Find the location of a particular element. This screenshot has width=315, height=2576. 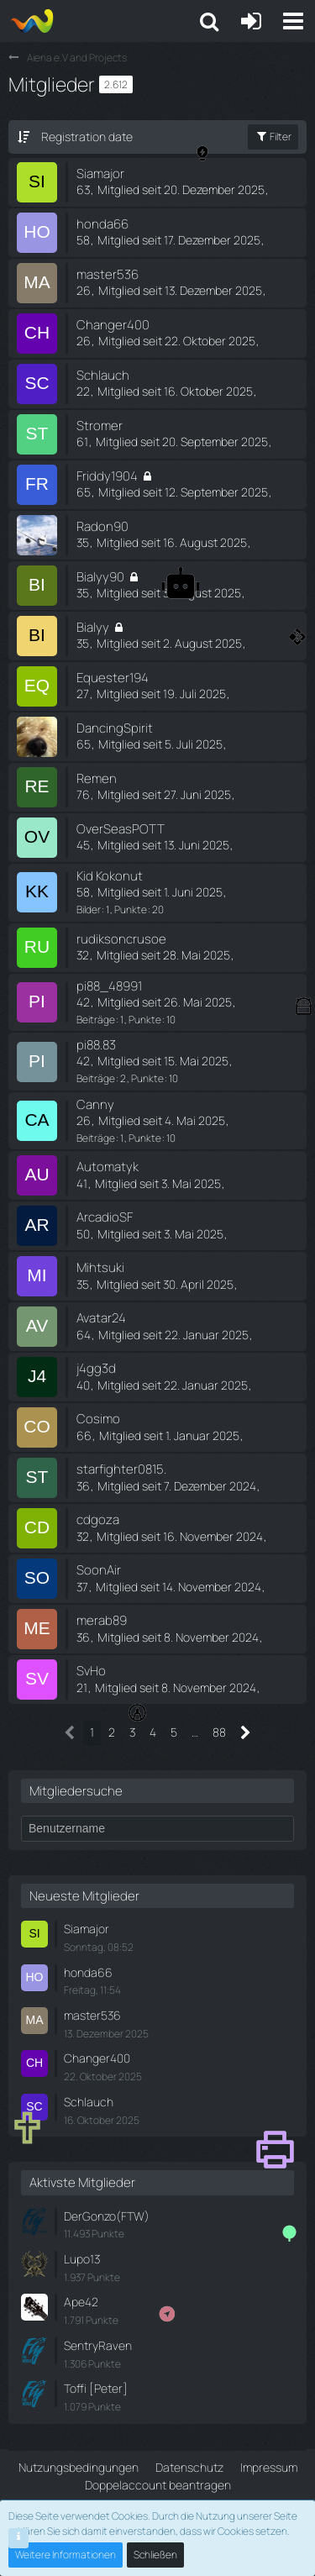

open discover or explore feature is located at coordinates (166, 2314).